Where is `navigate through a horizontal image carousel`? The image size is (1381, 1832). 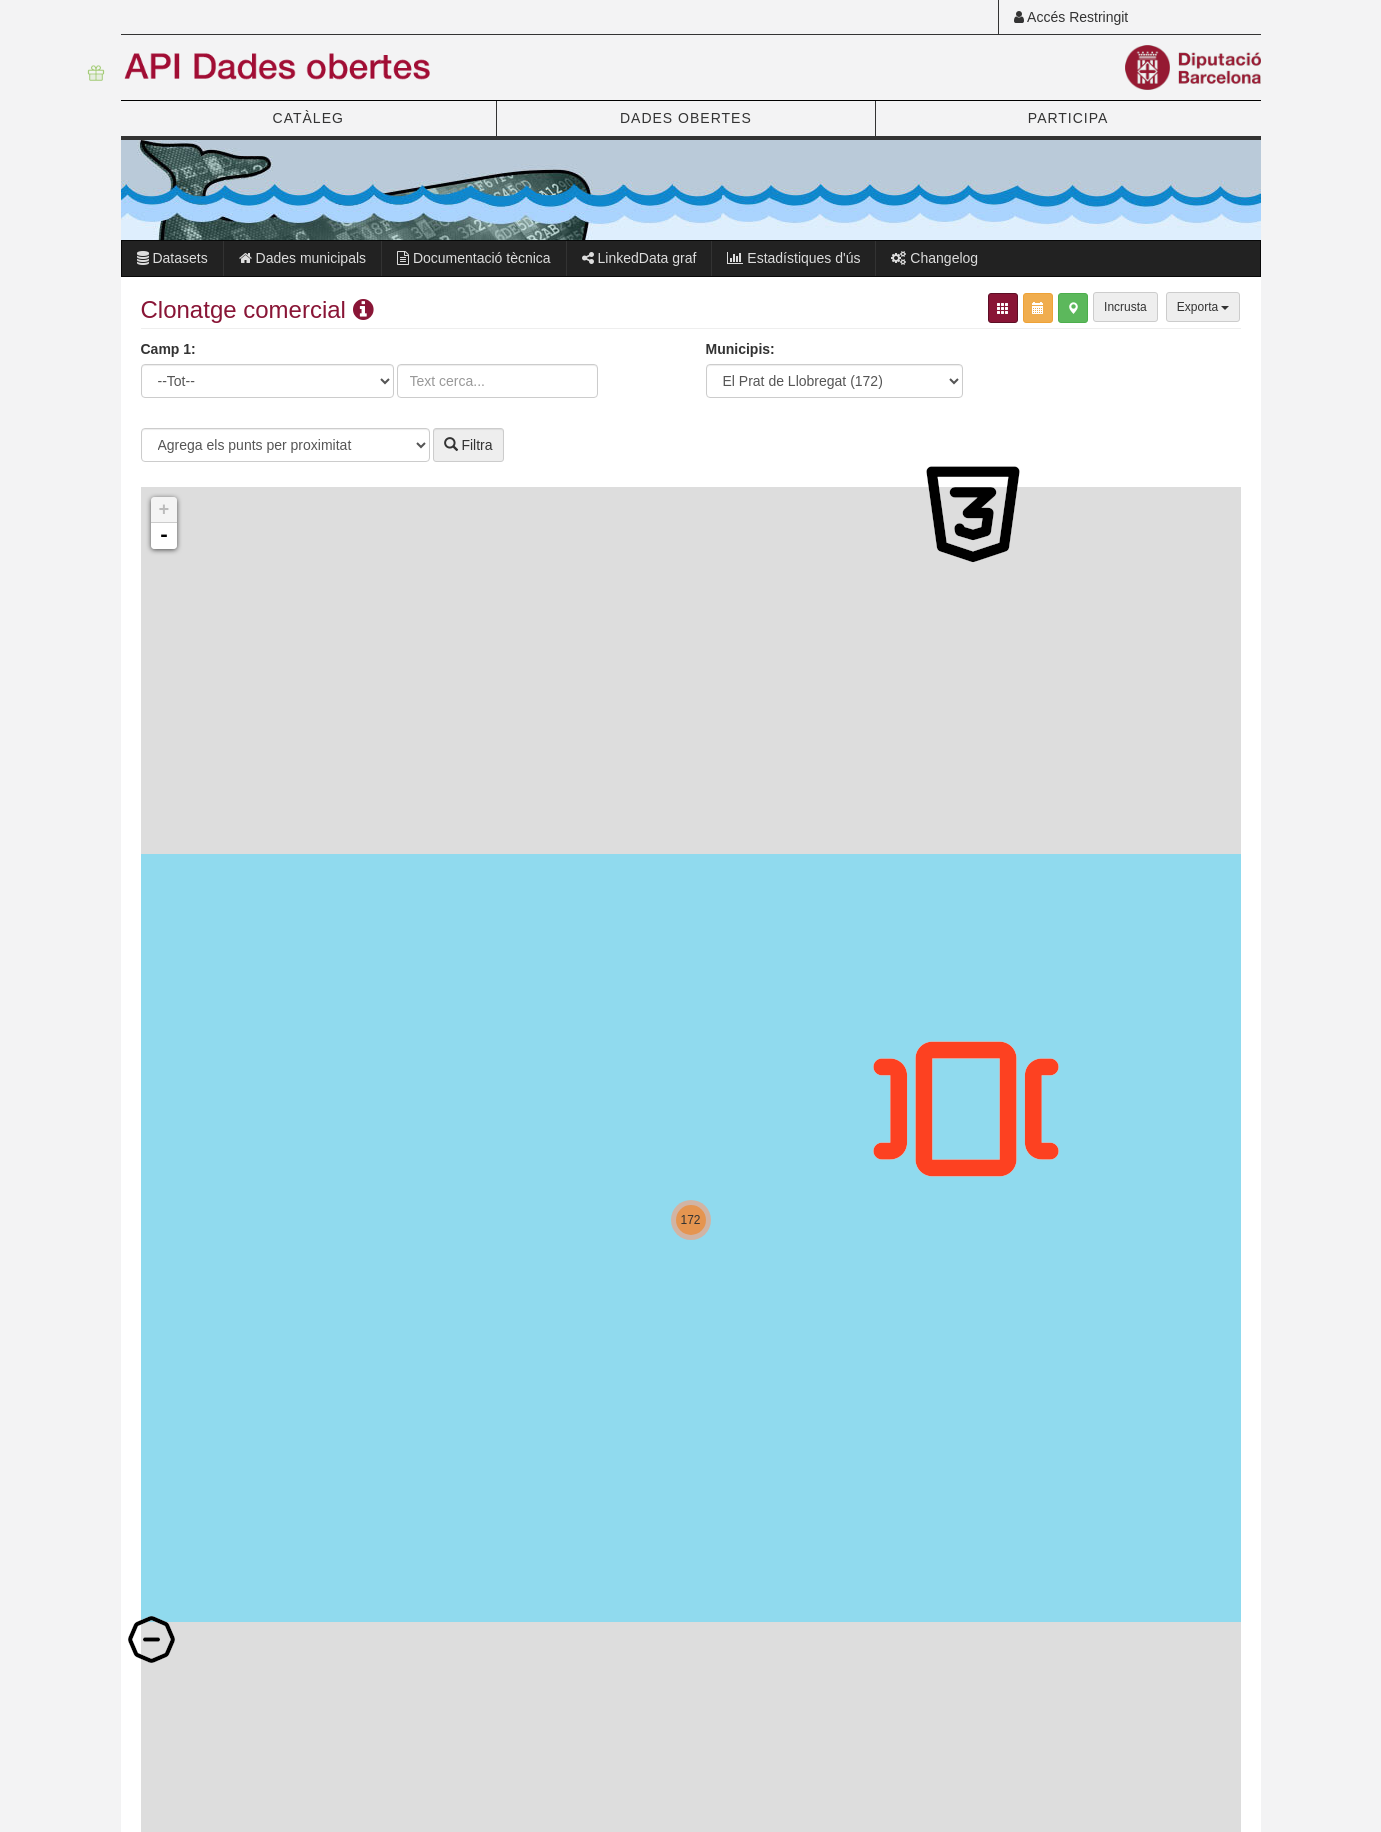
navigate through a horizontal image carousel is located at coordinates (966, 1109).